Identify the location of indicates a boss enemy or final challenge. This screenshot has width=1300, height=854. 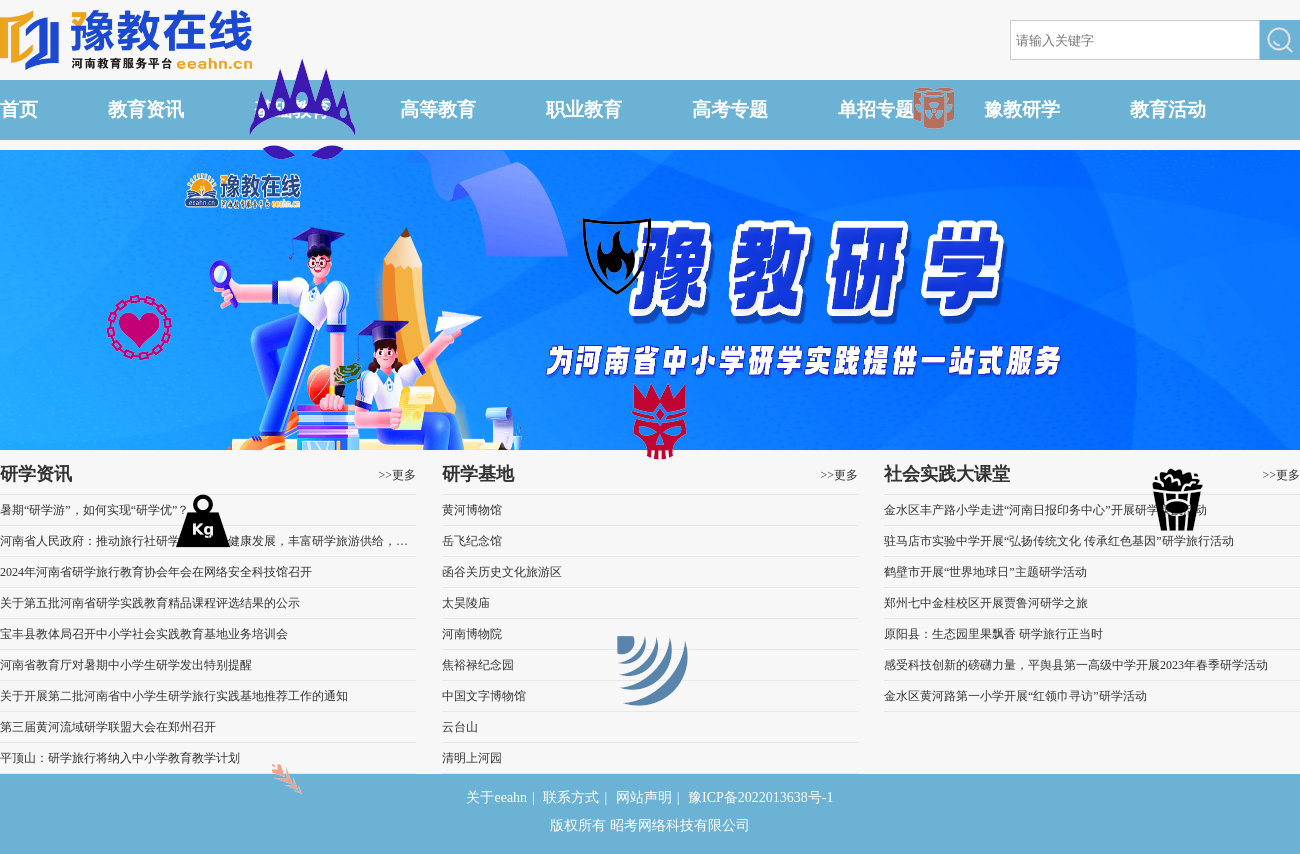
(660, 422).